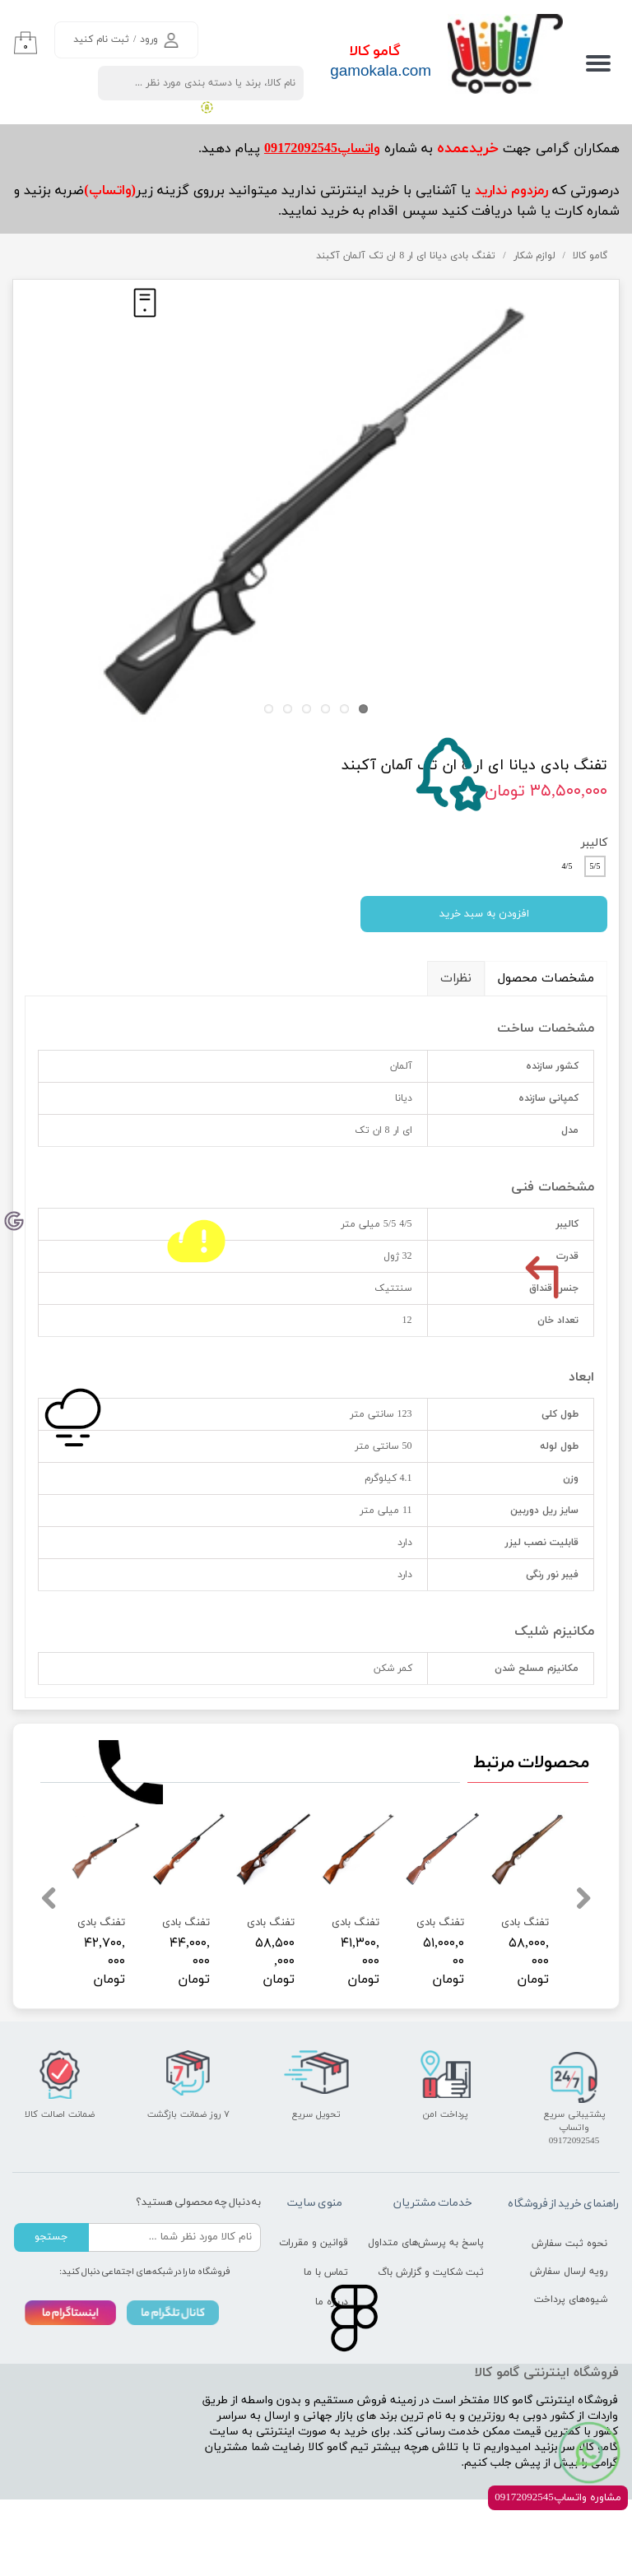 The image size is (632, 2576). What do you see at coordinates (353, 2317) in the screenshot?
I see `open Figma design file` at bounding box center [353, 2317].